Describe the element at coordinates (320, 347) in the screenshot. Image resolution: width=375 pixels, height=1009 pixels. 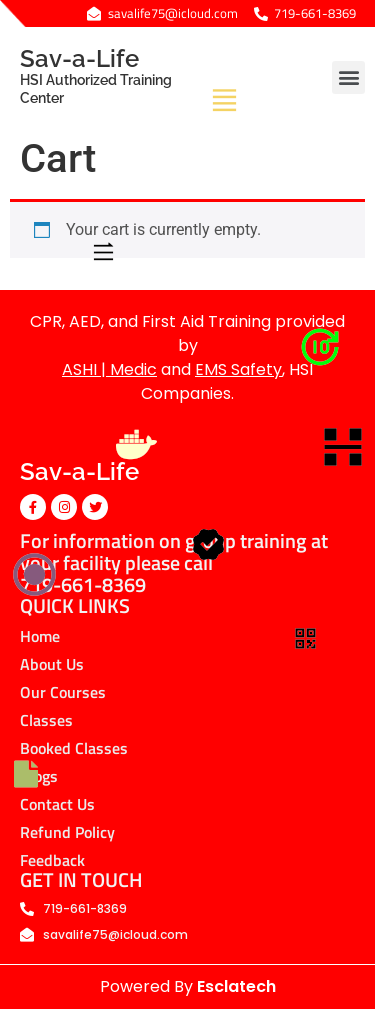
I see `skip forward 10 seconds` at that location.